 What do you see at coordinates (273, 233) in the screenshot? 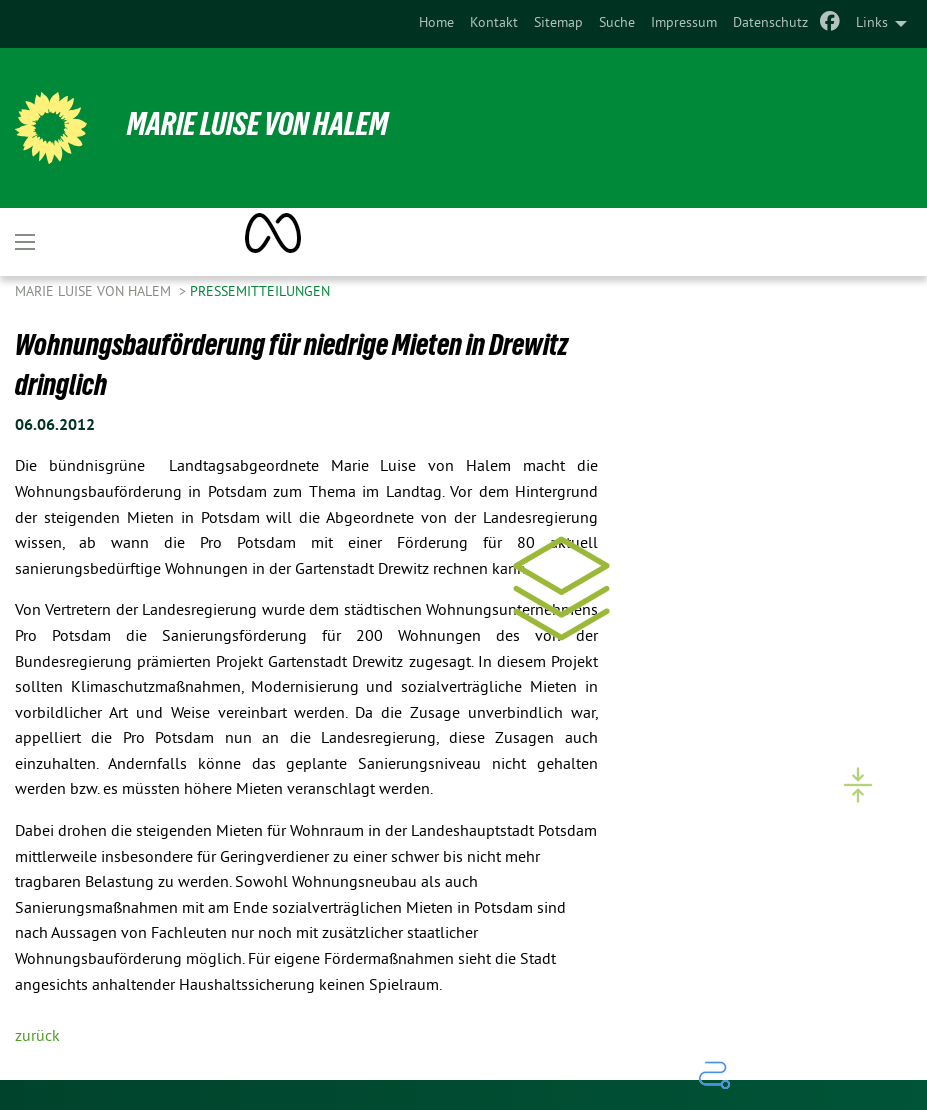
I see `meta company logo` at bounding box center [273, 233].